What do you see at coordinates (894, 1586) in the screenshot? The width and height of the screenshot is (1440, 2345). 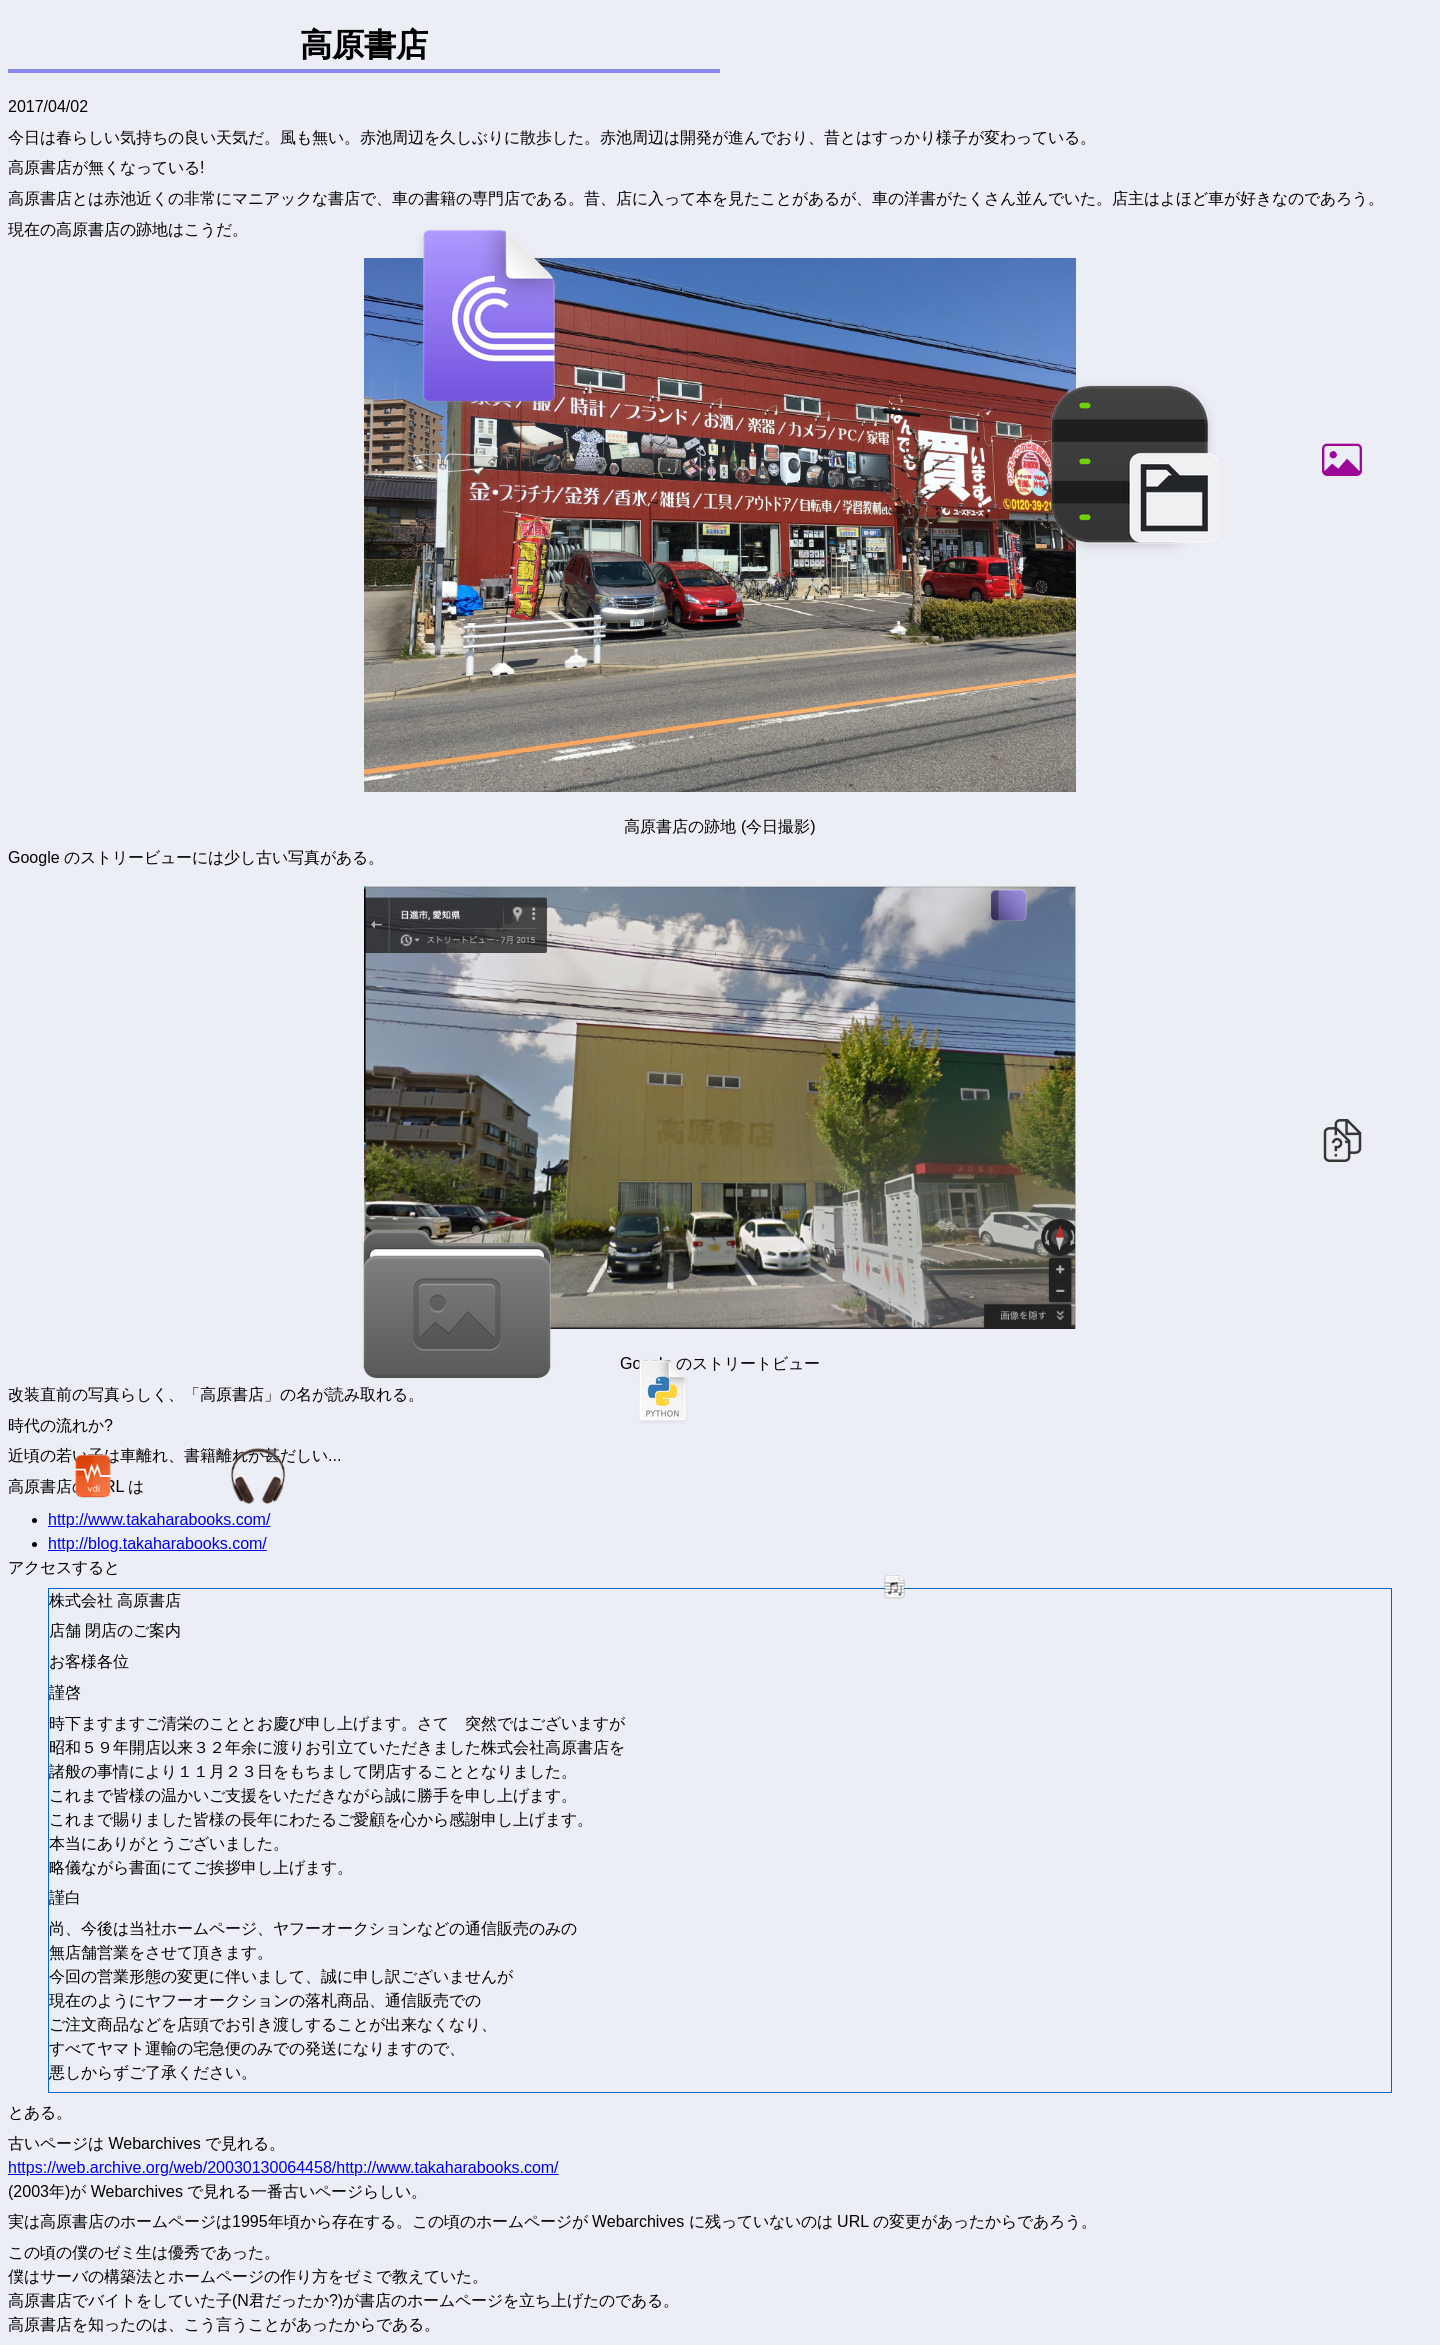 I see `a lilypond music notation file` at bounding box center [894, 1586].